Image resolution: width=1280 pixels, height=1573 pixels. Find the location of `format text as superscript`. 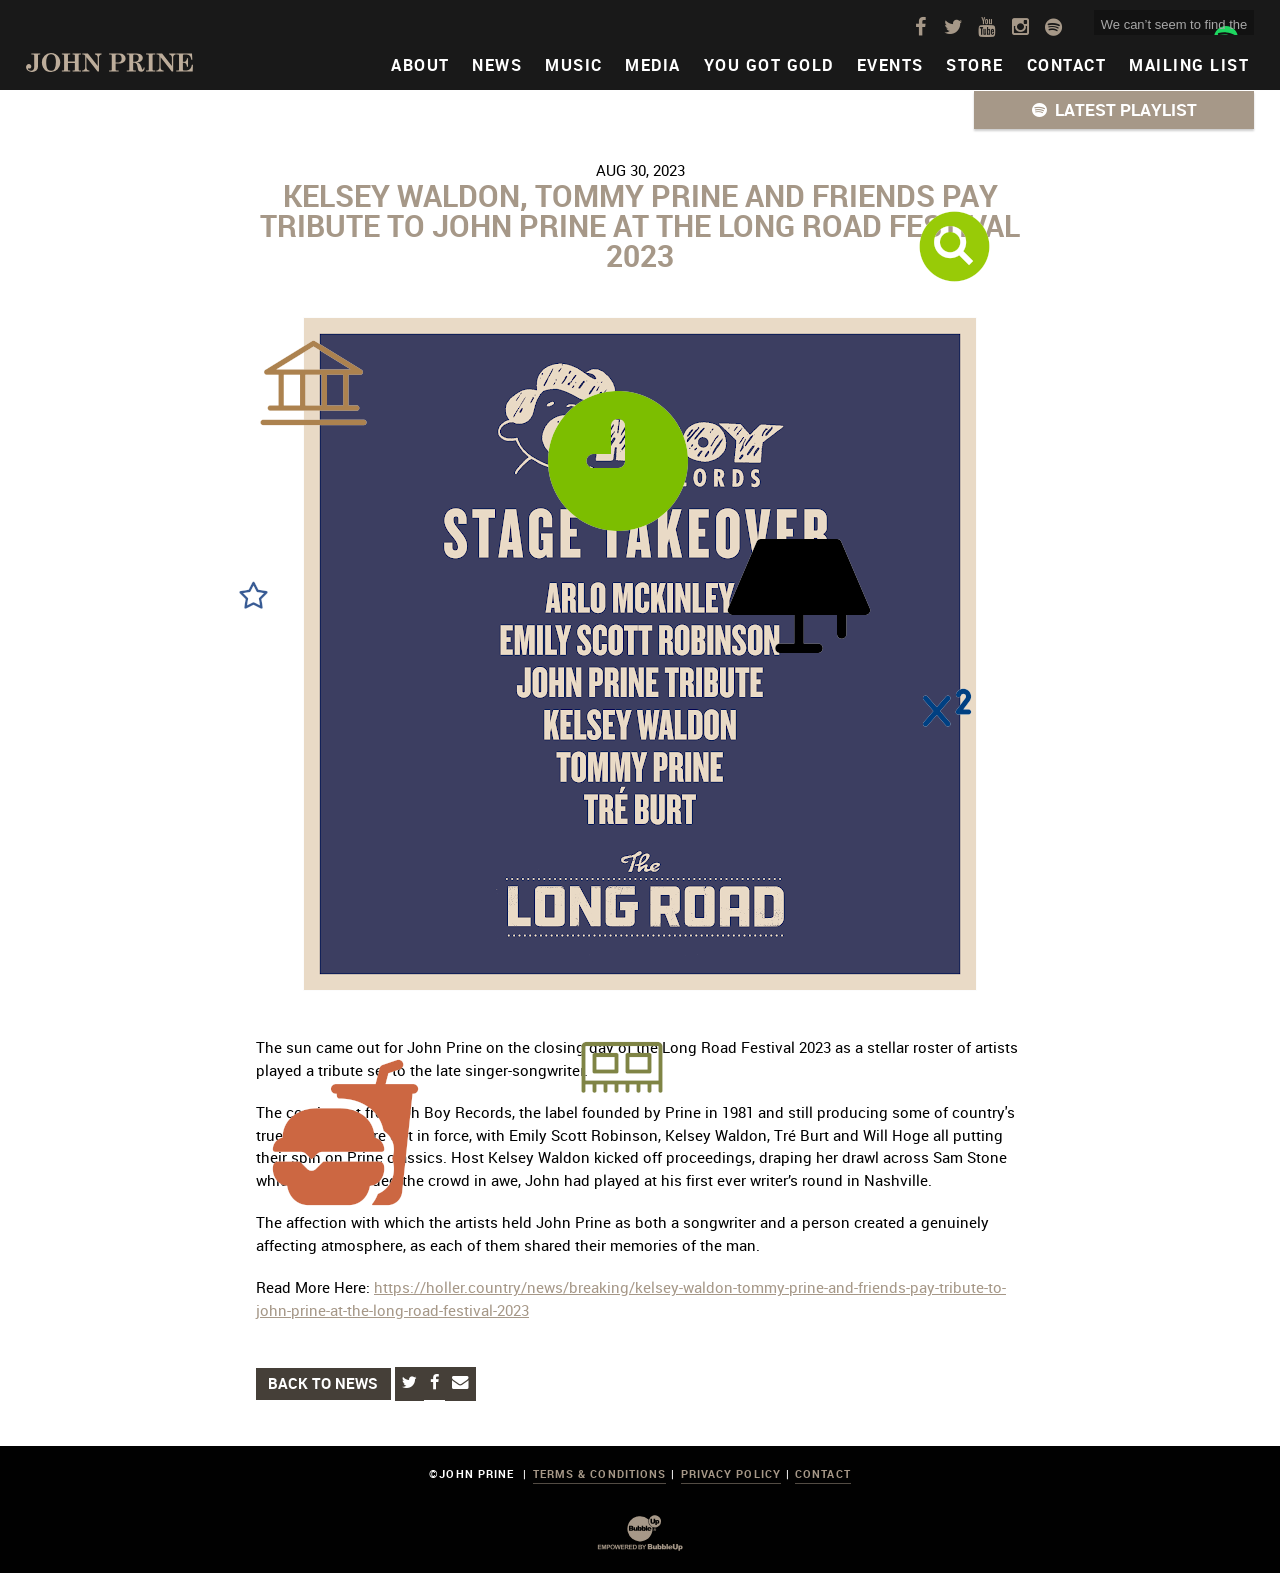

format text as superscript is located at coordinates (944, 708).